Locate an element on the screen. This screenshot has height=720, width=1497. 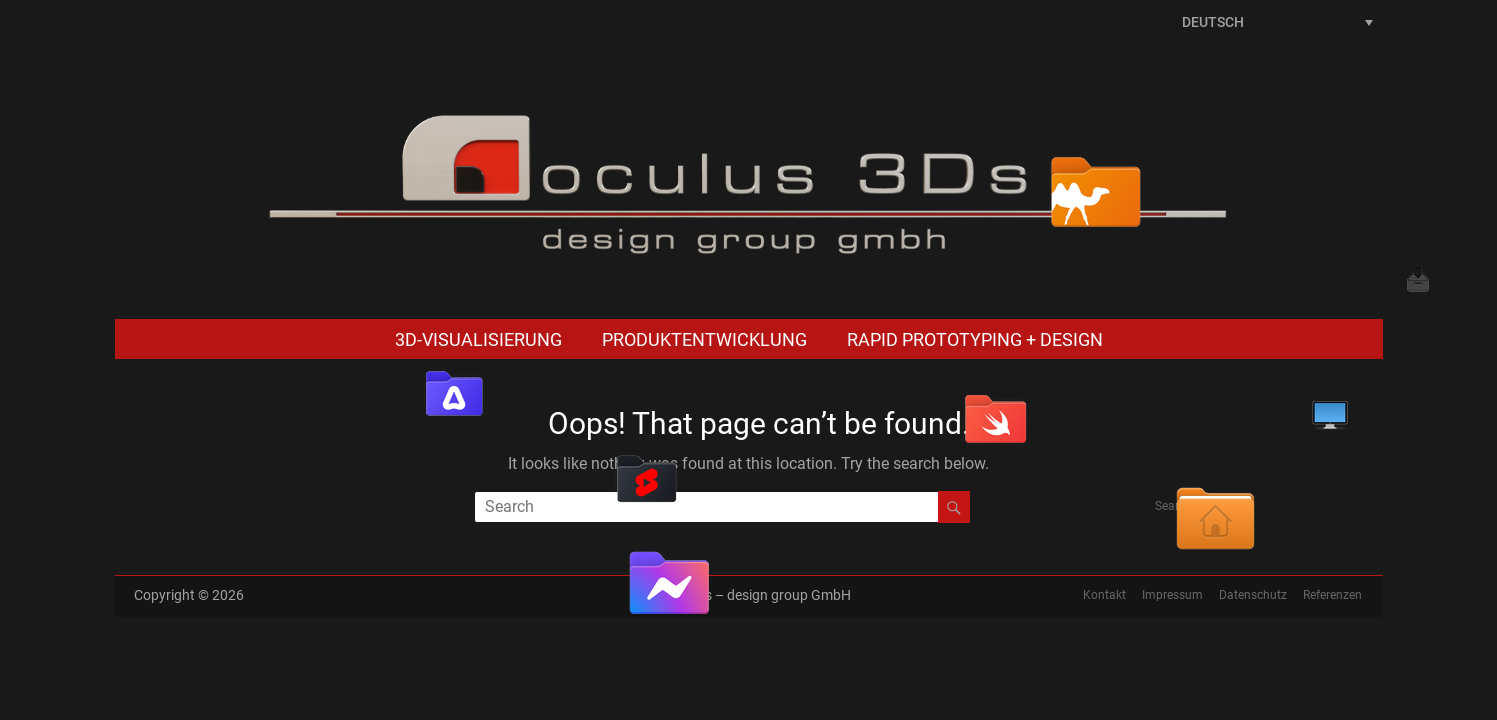
open adonis project folder is located at coordinates (454, 395).